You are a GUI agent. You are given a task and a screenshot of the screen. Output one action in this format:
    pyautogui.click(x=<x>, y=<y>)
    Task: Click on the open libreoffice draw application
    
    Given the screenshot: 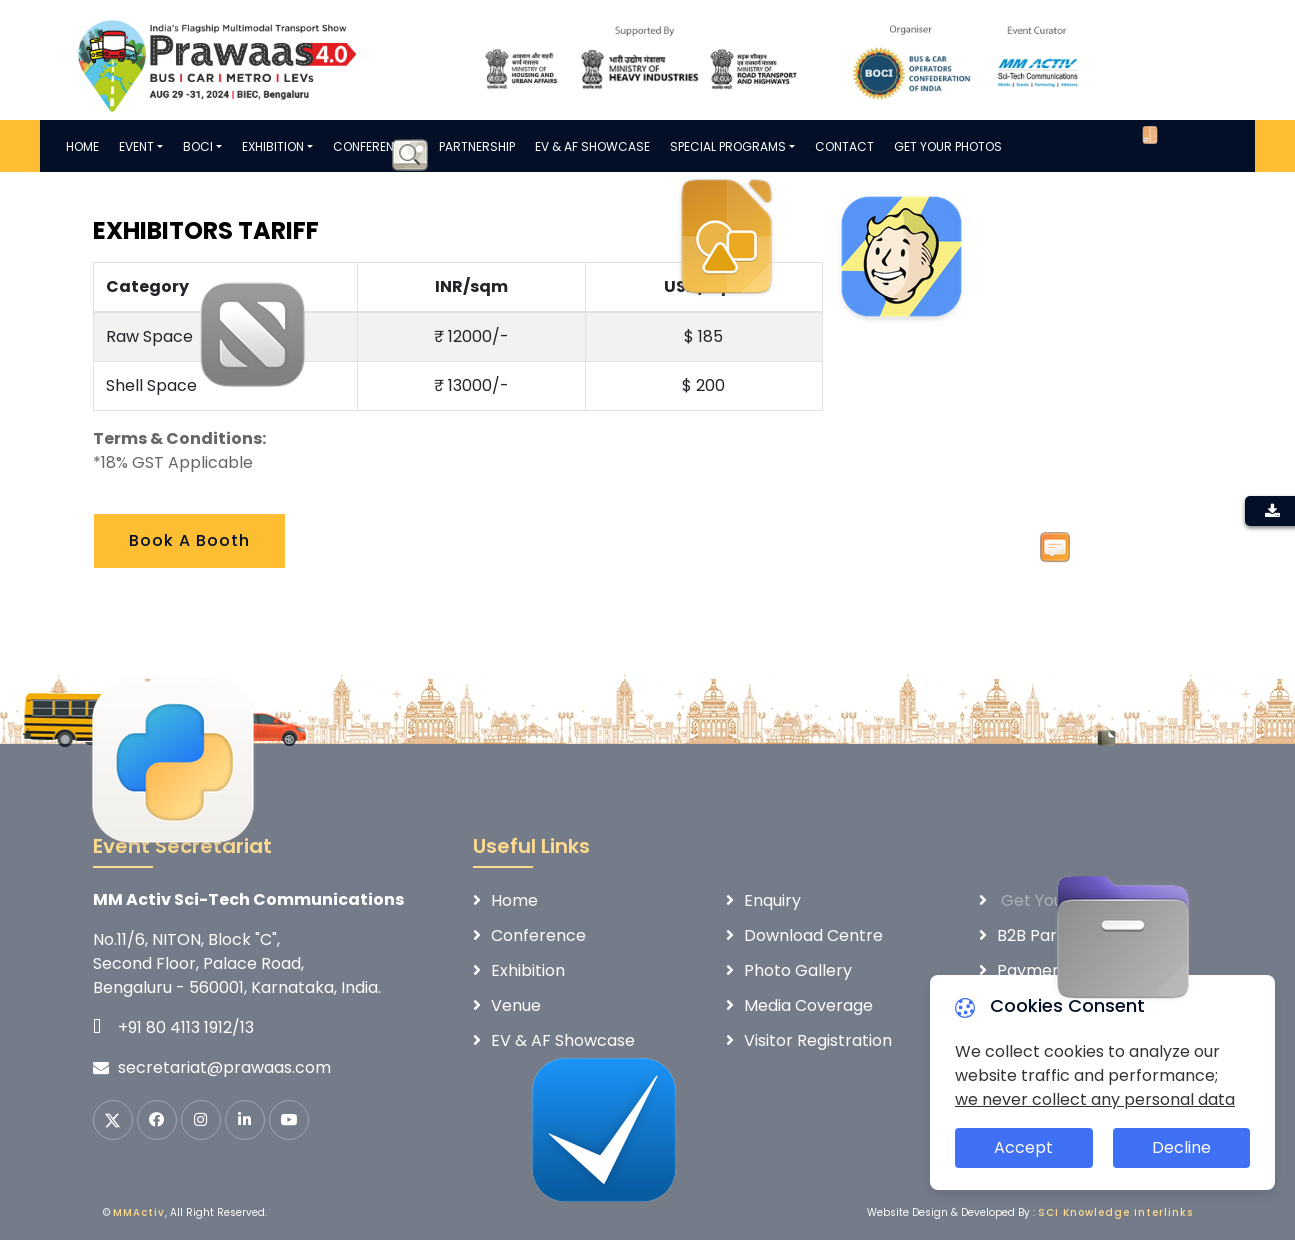 What is the action you would take?
    pyautogui.click(x=726, y=236)
    